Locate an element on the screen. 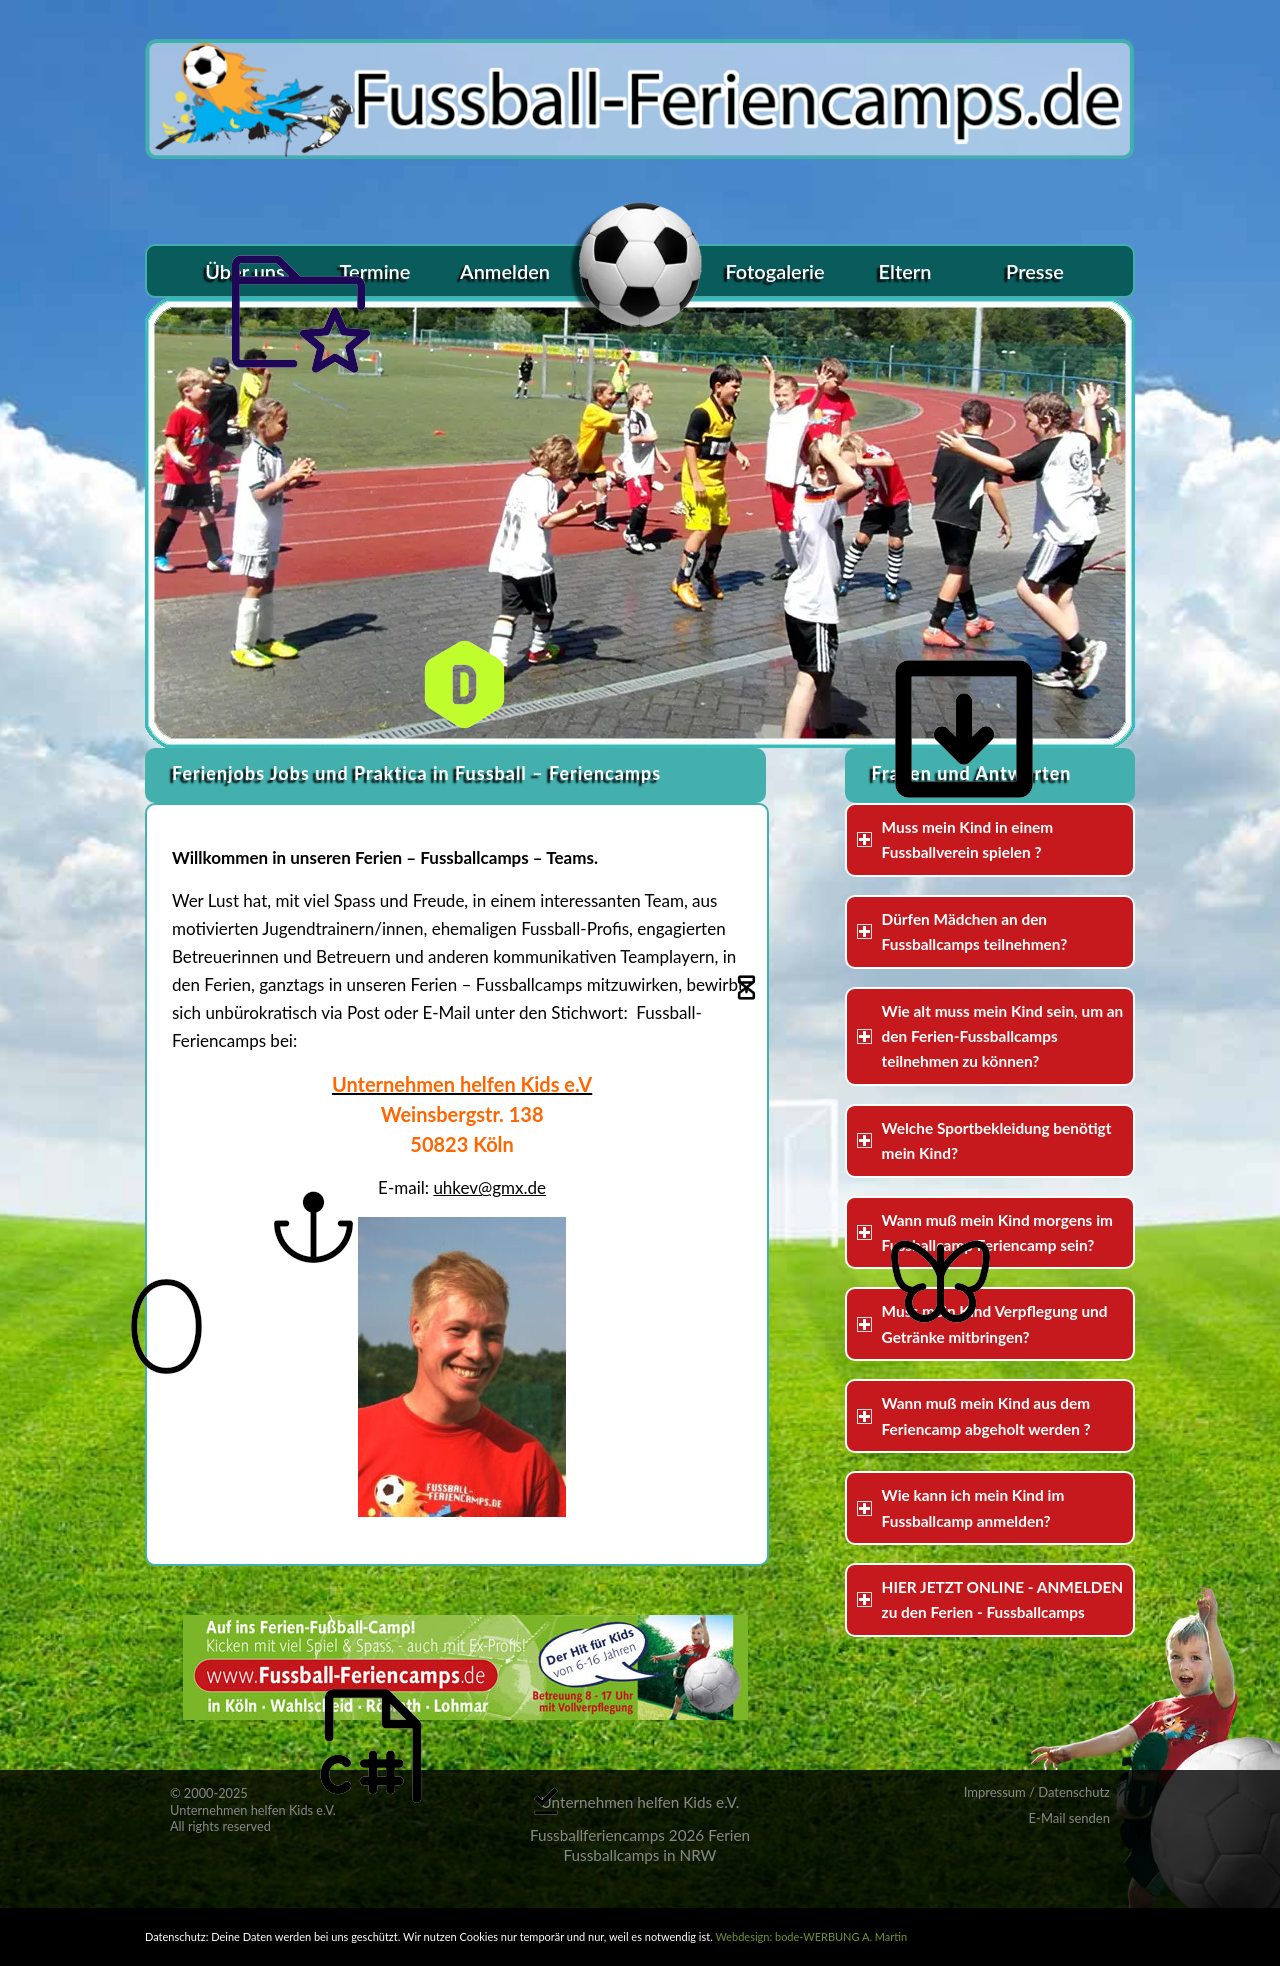  anchor link or reference point in a document is located at coordinates (313, 1226).